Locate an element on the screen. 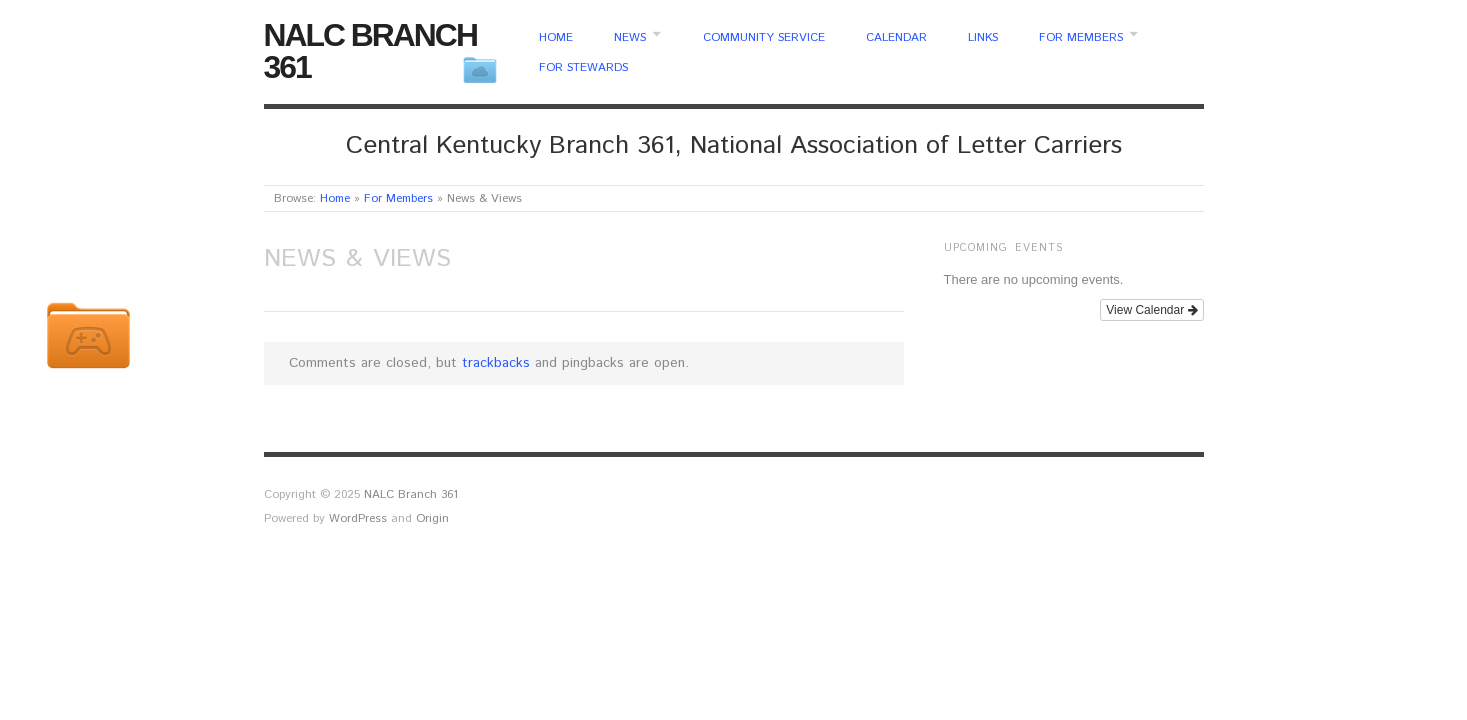  access cloud-synced files and folders is located at coordinates (480, 70).